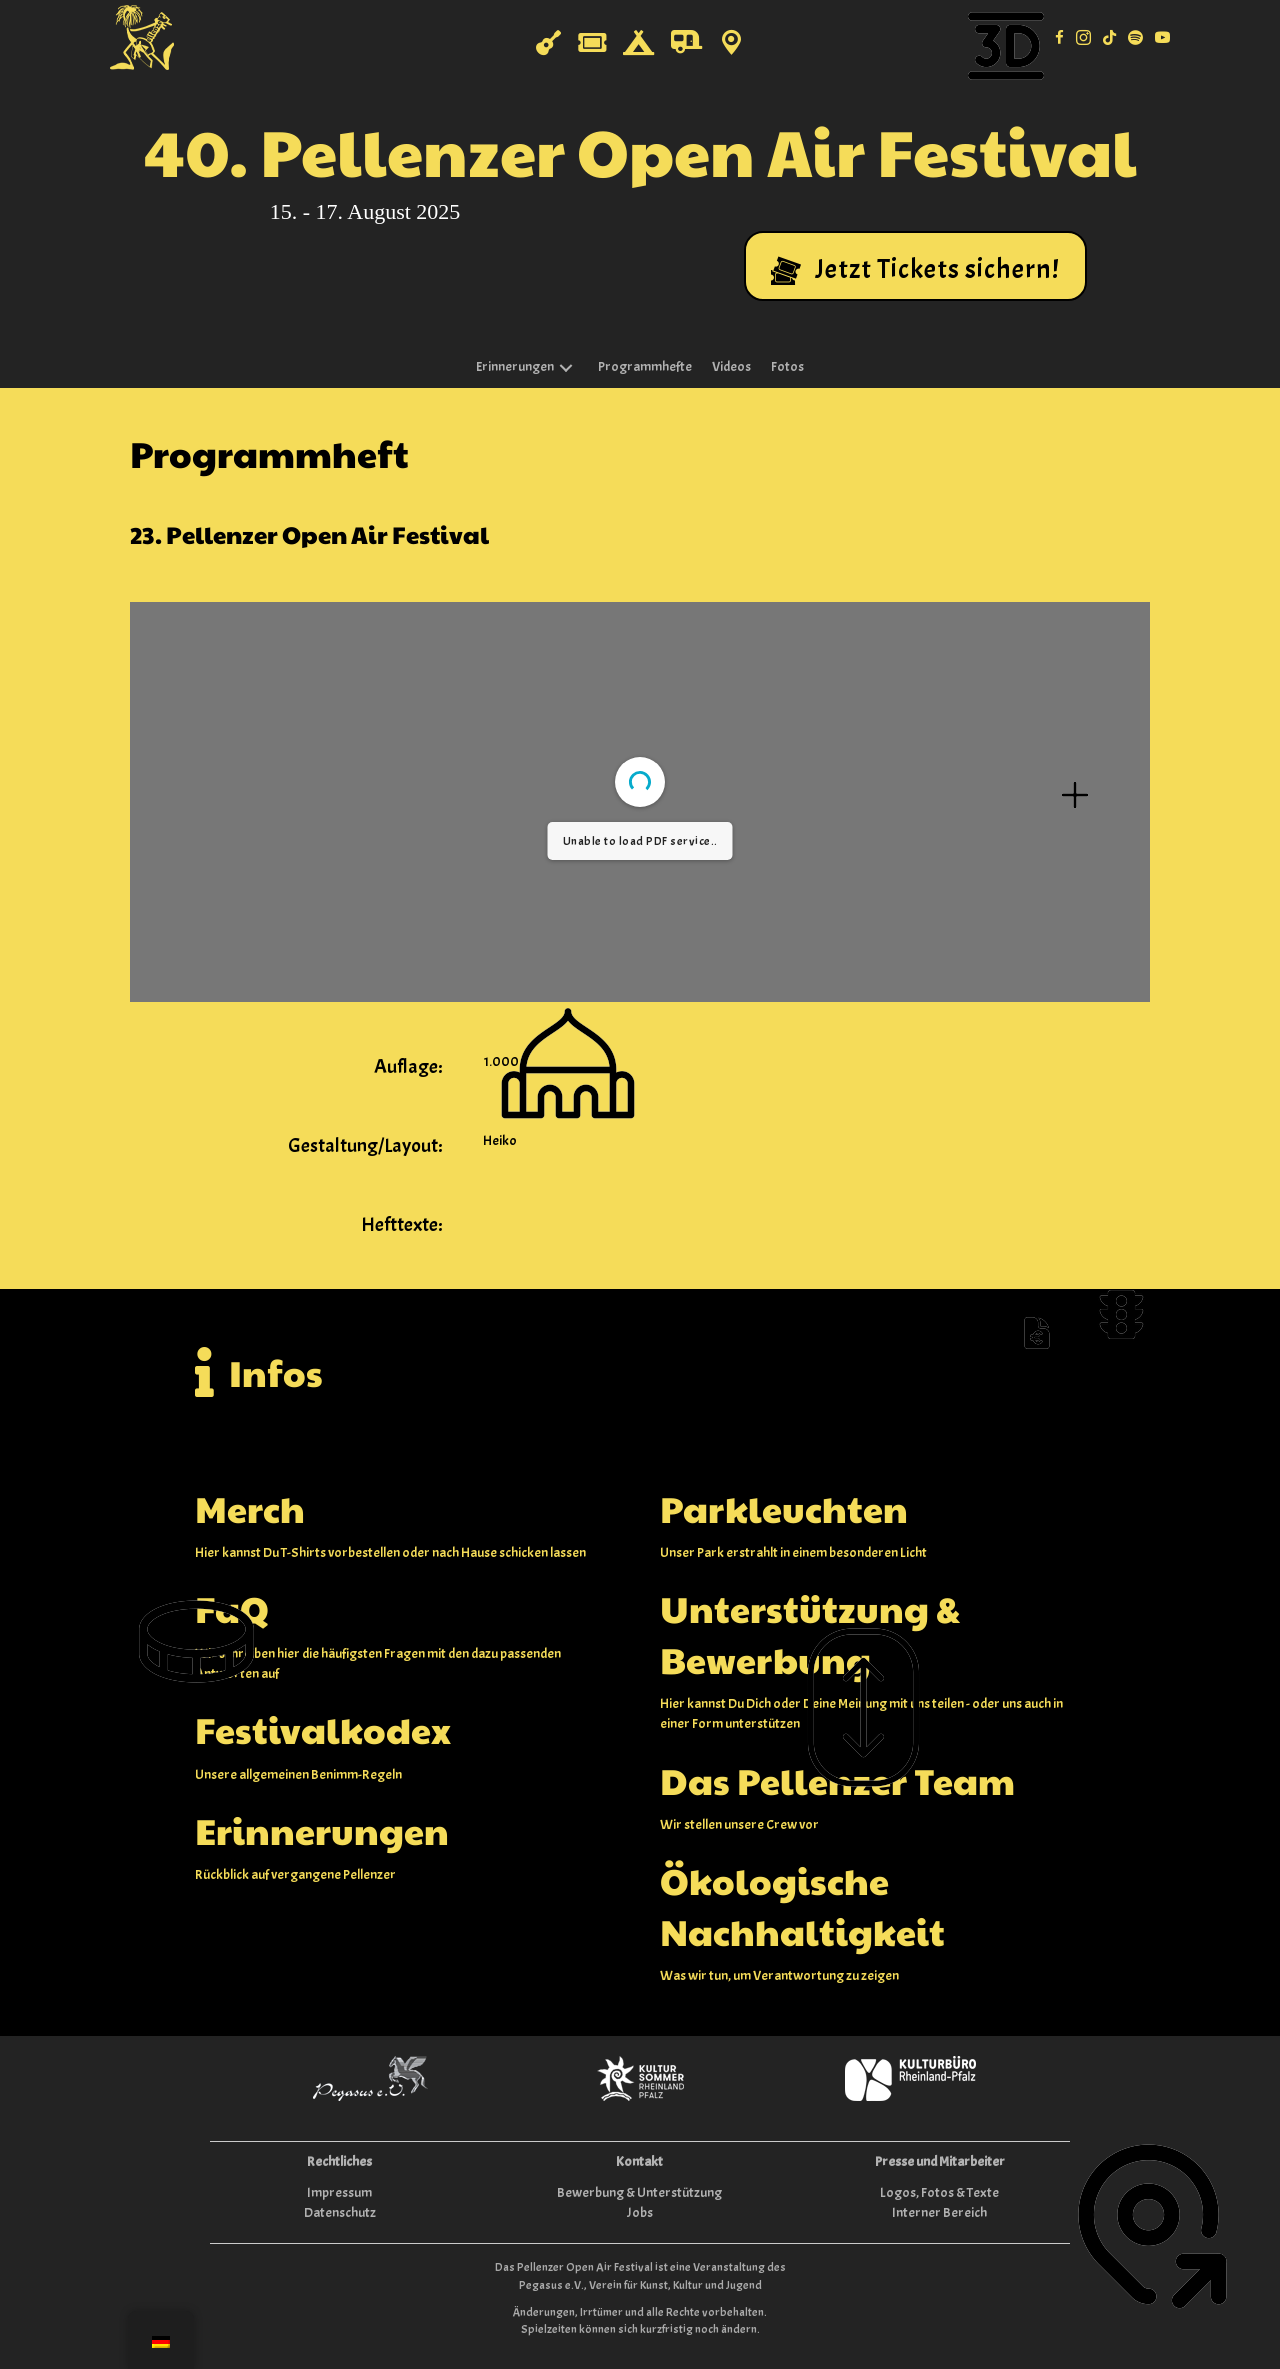 This screenshot has width=1280, height=2369. I want to click on scroll up or down on the page, so click(863, 1707).